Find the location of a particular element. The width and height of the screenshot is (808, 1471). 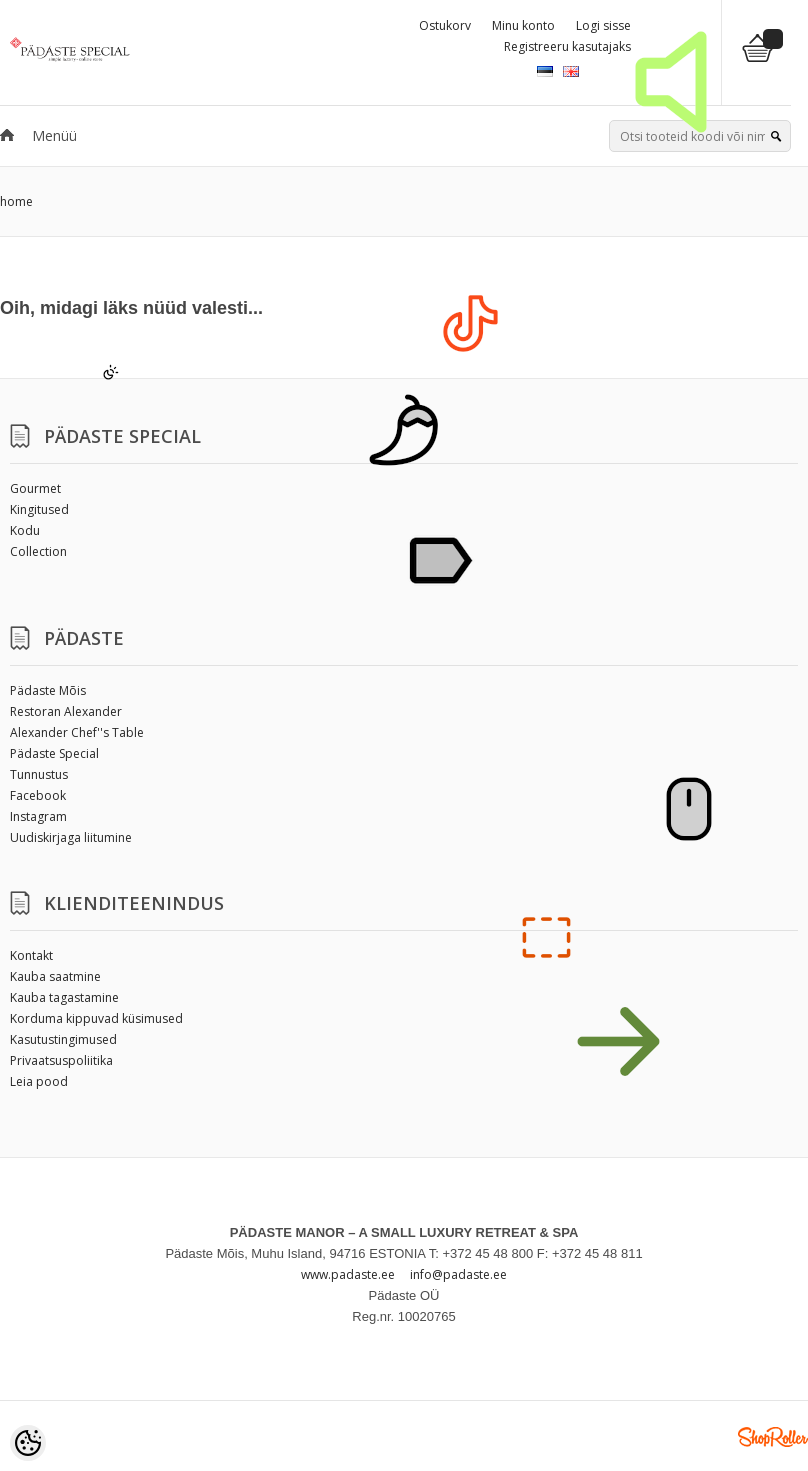

open TikTok app is located at coordinates (470, 324).